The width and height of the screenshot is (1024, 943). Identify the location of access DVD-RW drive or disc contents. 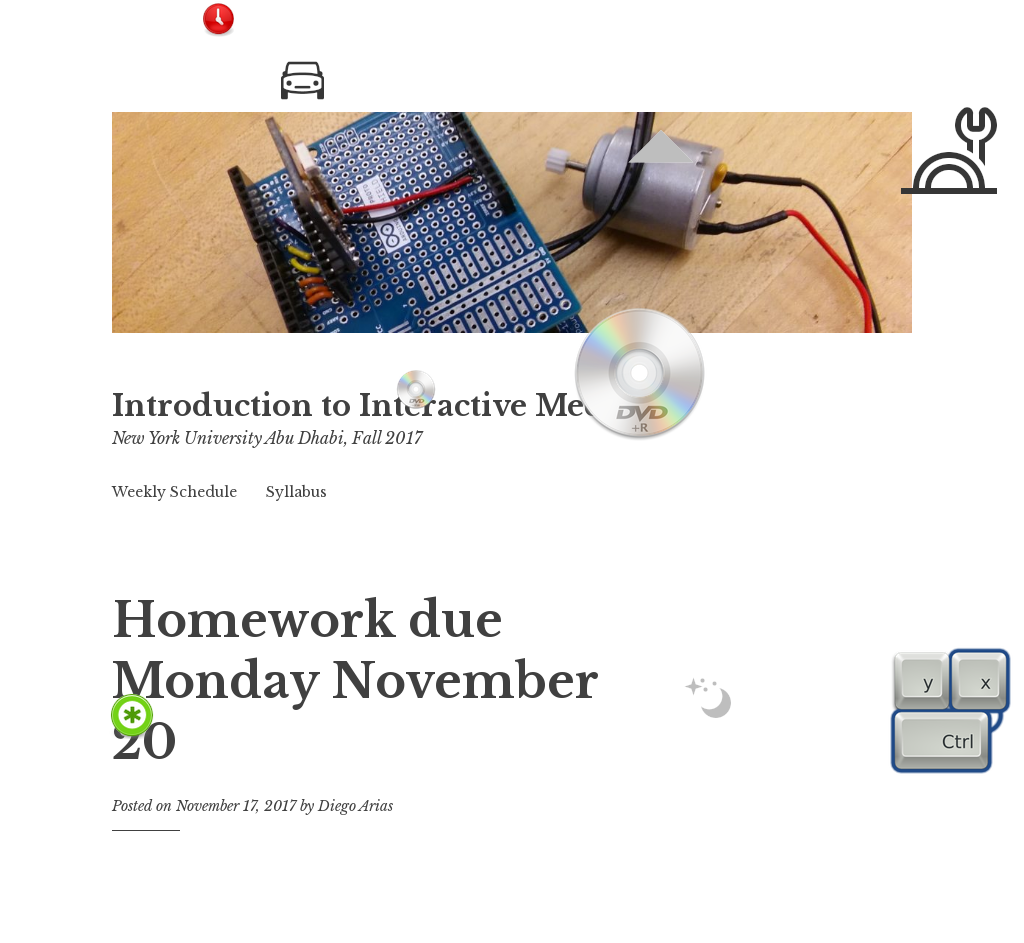
(416, 390).